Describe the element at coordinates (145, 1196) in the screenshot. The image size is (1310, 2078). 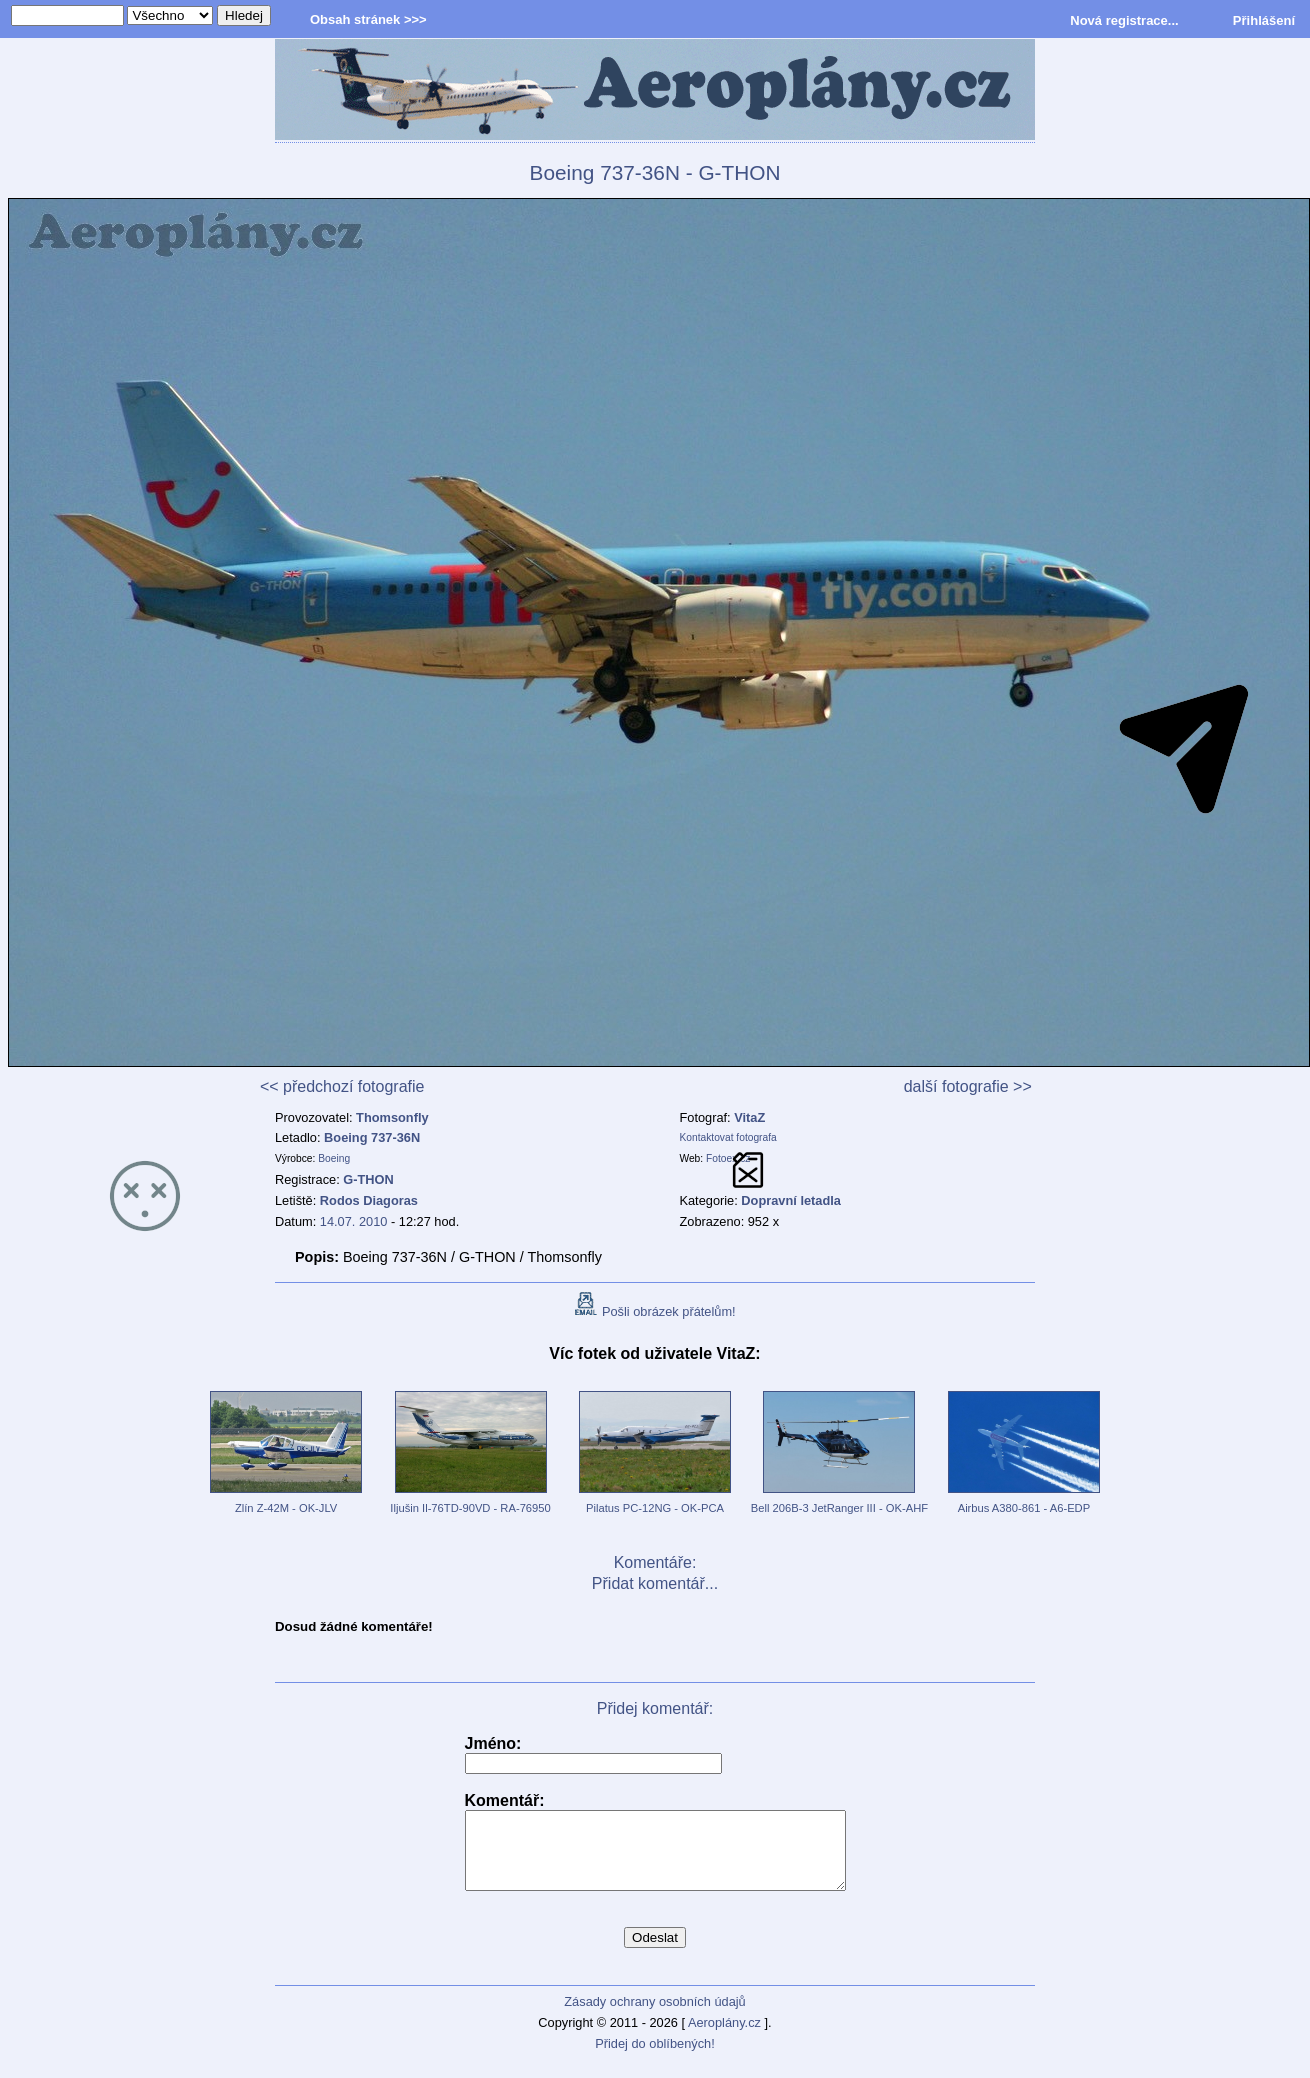
I see `indicates an error or failed action` at that location.